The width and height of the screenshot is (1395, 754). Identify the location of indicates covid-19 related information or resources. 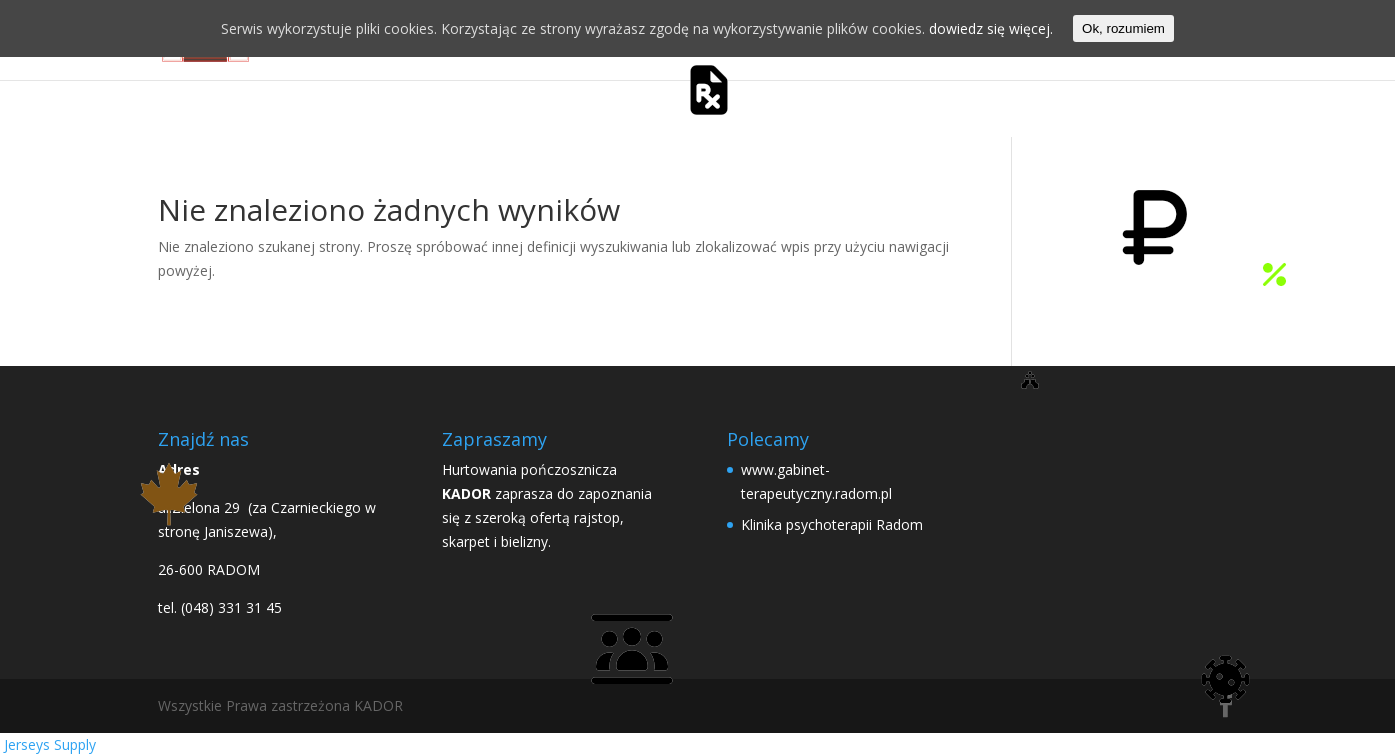
(1225, 679).